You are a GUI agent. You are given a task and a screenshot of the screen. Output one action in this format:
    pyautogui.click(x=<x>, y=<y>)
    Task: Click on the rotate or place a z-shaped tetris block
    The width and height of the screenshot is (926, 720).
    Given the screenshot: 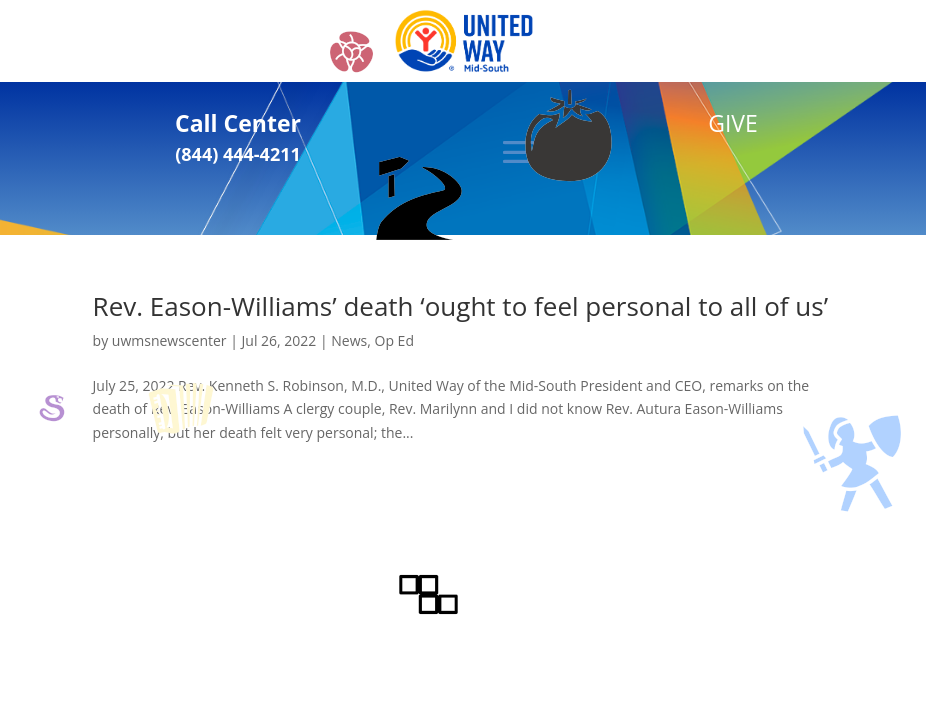 What is the action you would take?
    pyautogui.click(x=428, y=594)
    